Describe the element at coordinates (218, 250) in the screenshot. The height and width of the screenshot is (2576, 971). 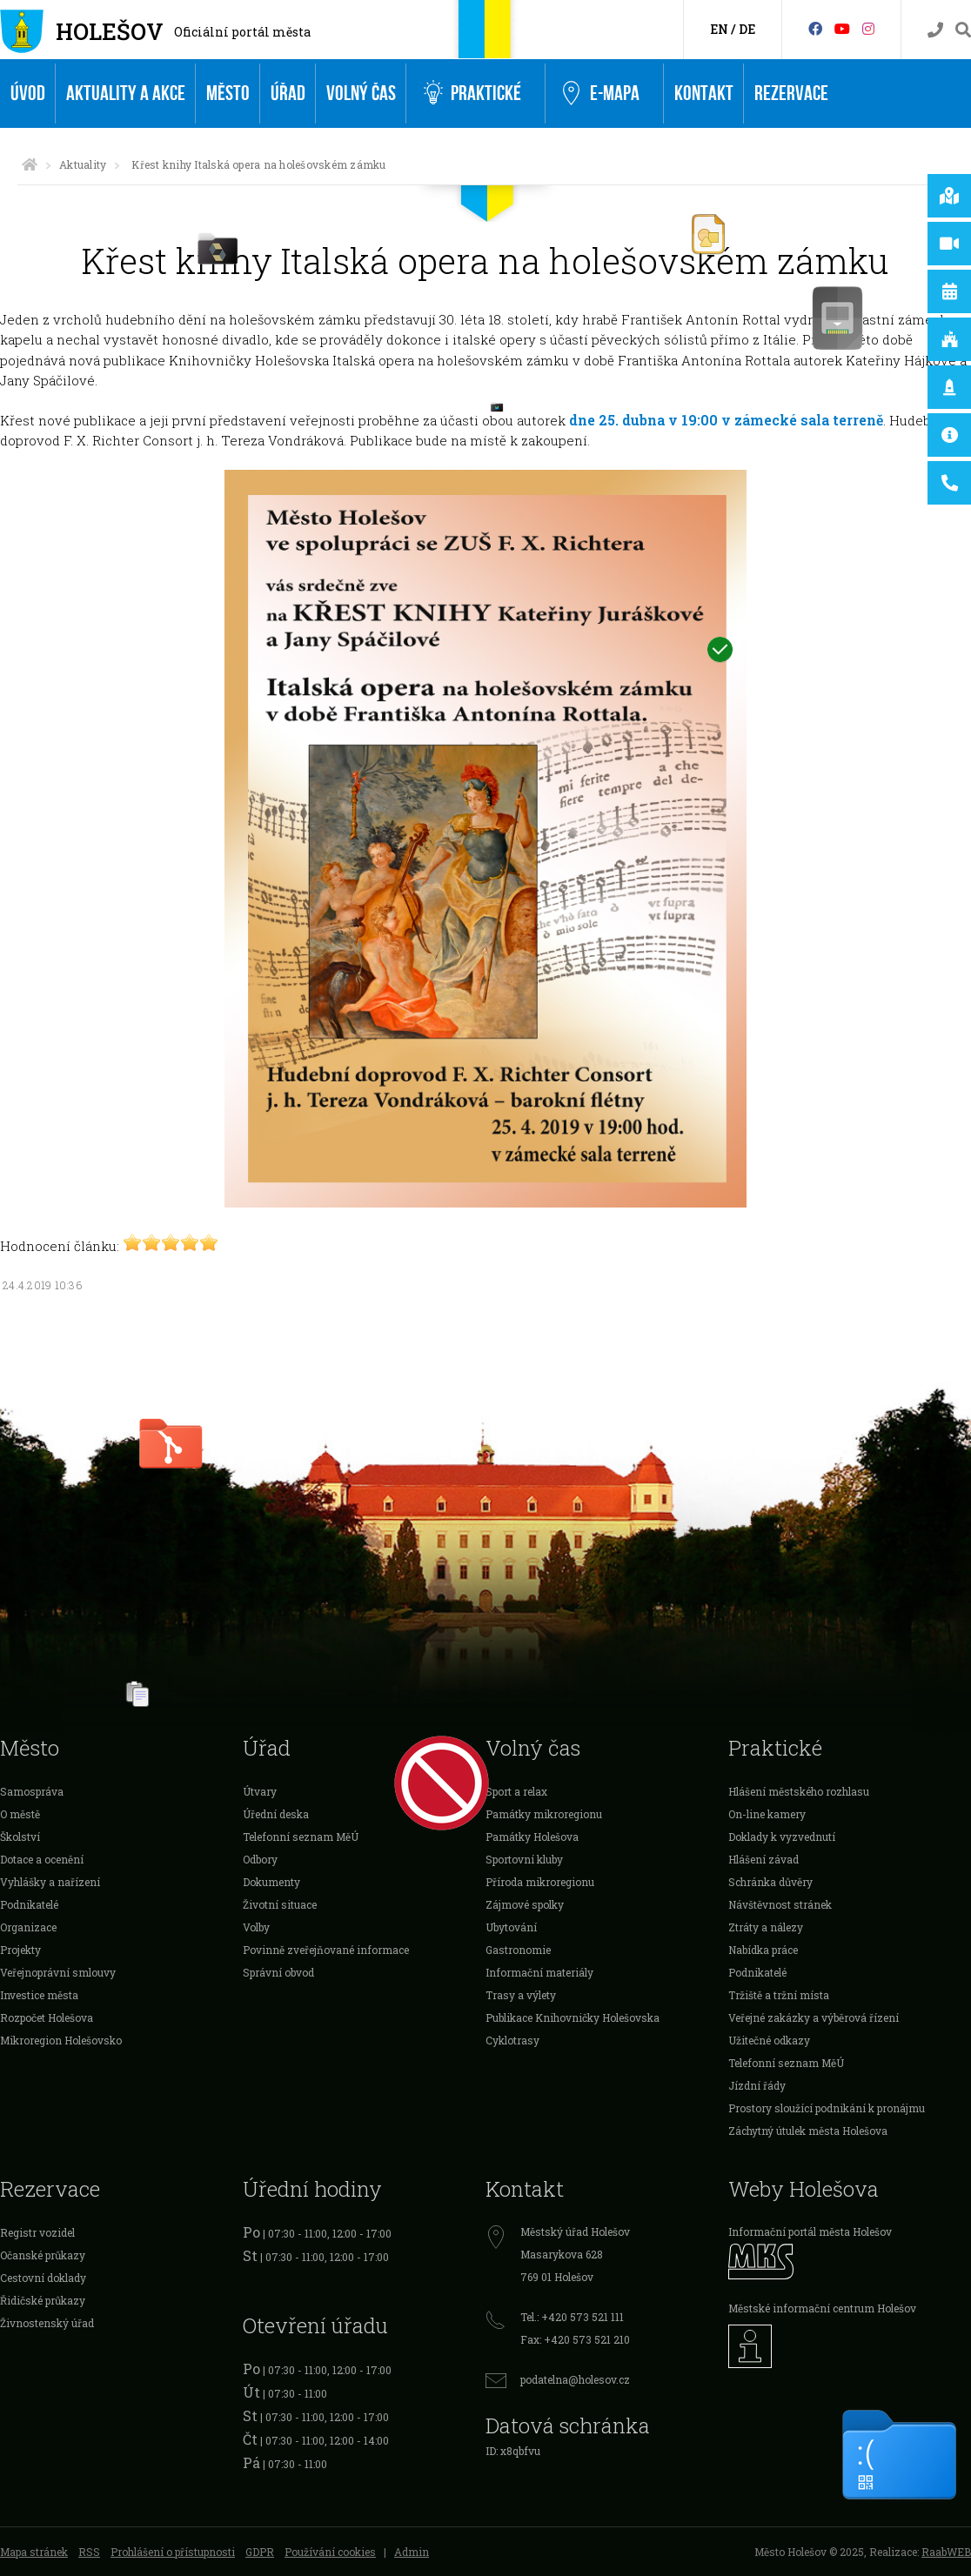
I see `open hibernate or sleep mode system folder` at that location.